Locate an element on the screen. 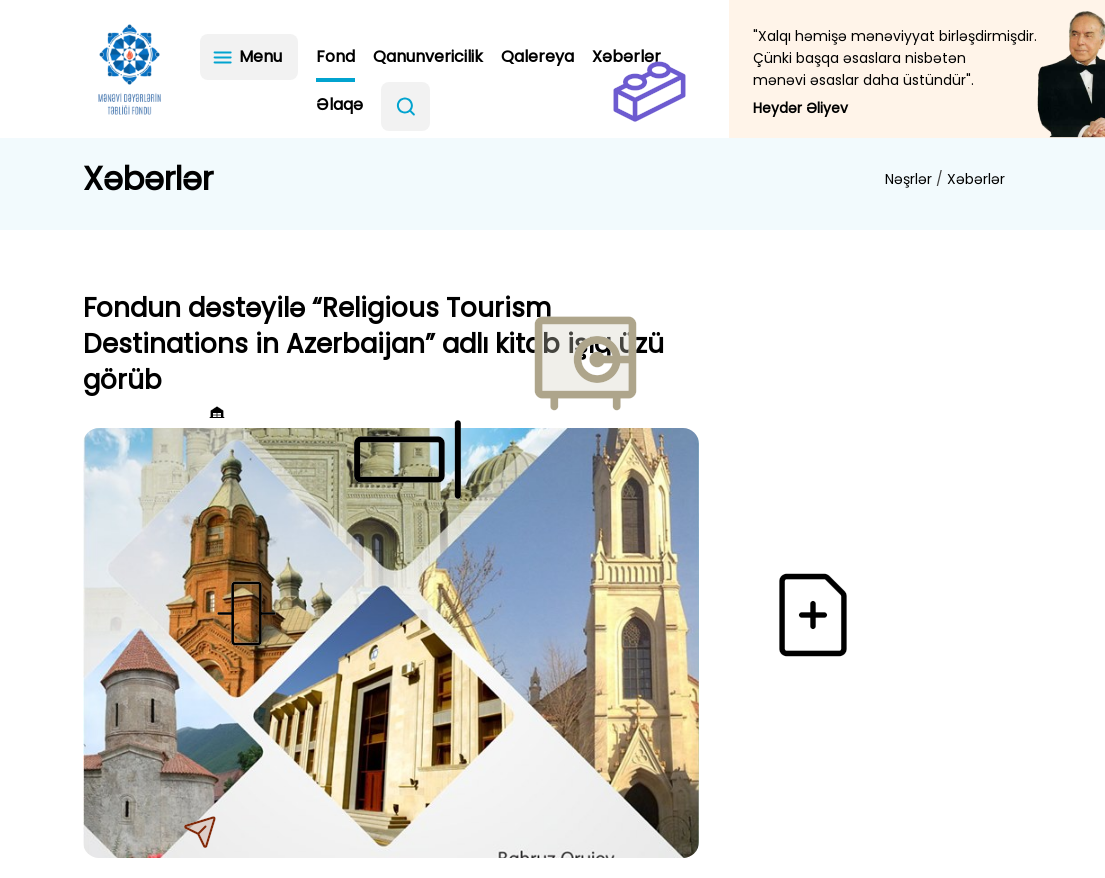  add a new file is located at coordinates (813, 615).